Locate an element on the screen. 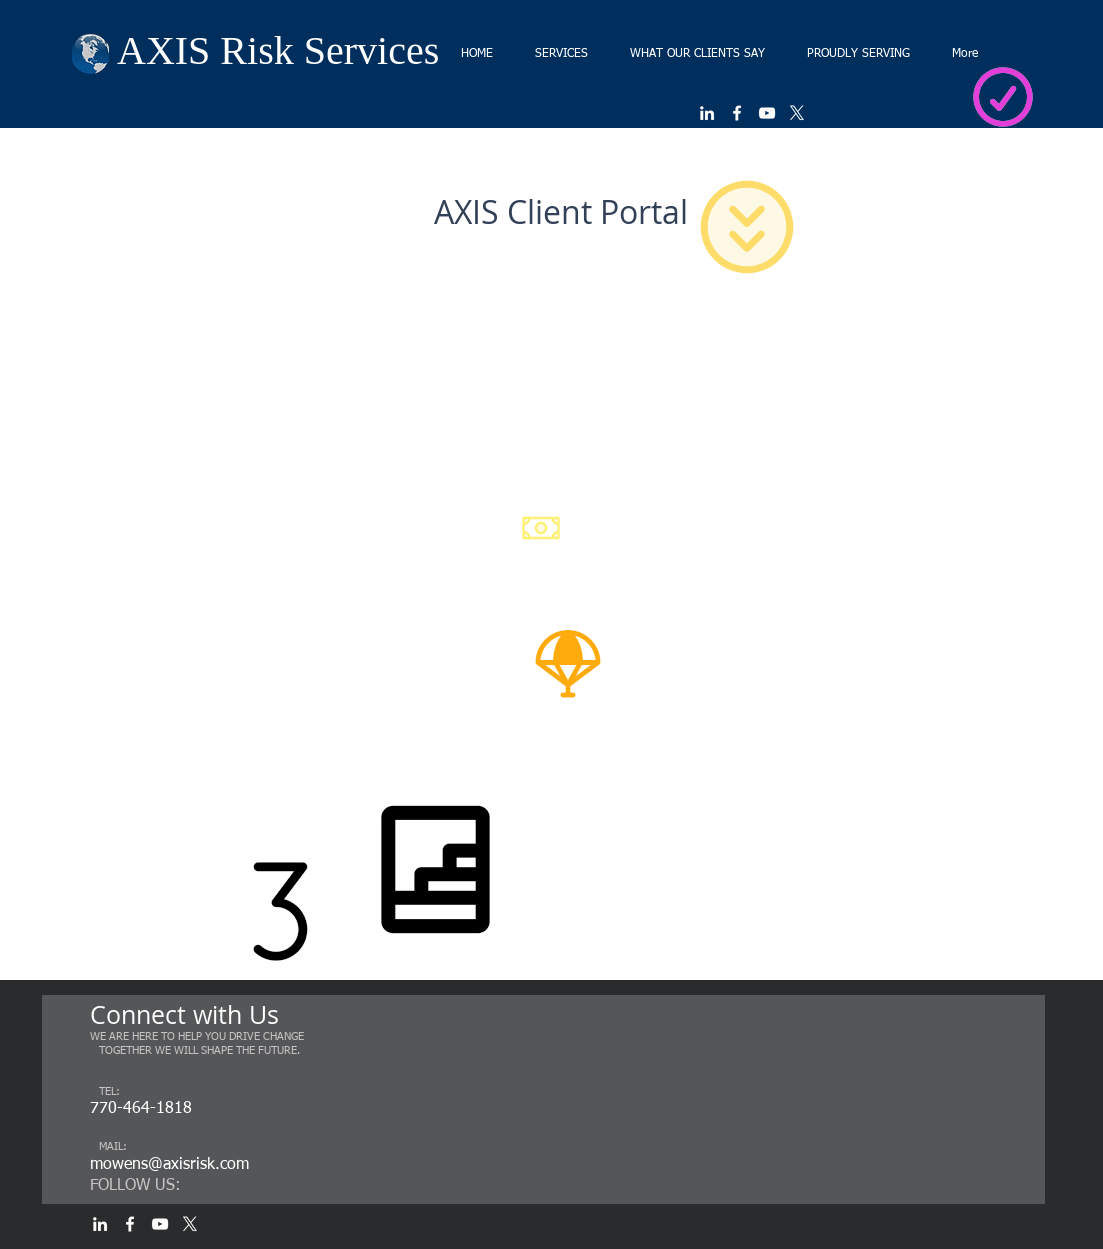  confirms a completed action or task is located at coordinates (1003, 97).